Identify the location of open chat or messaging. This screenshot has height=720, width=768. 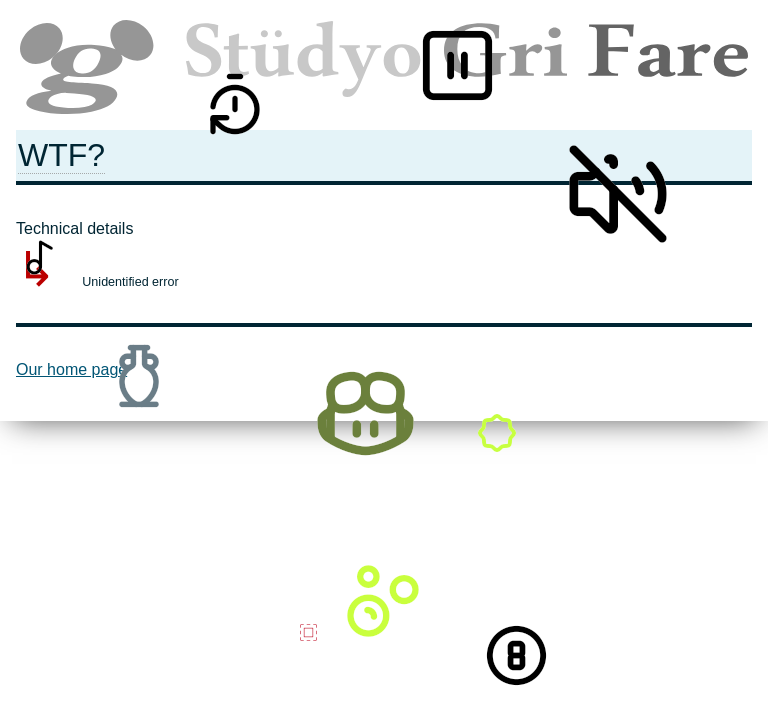
(383, 601).